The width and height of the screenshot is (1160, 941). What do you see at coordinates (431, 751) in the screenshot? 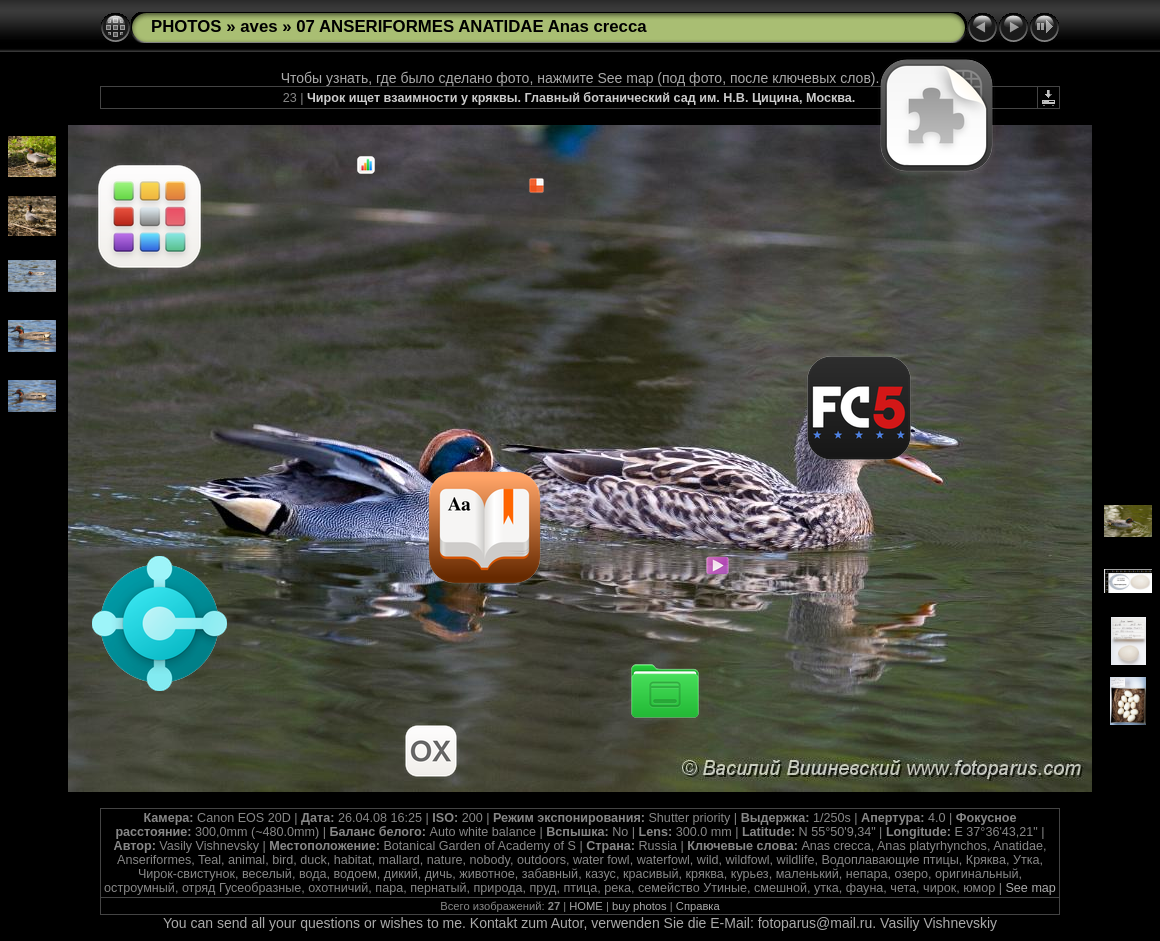
I see `launch the OX app` at bounding box center [431, 751].